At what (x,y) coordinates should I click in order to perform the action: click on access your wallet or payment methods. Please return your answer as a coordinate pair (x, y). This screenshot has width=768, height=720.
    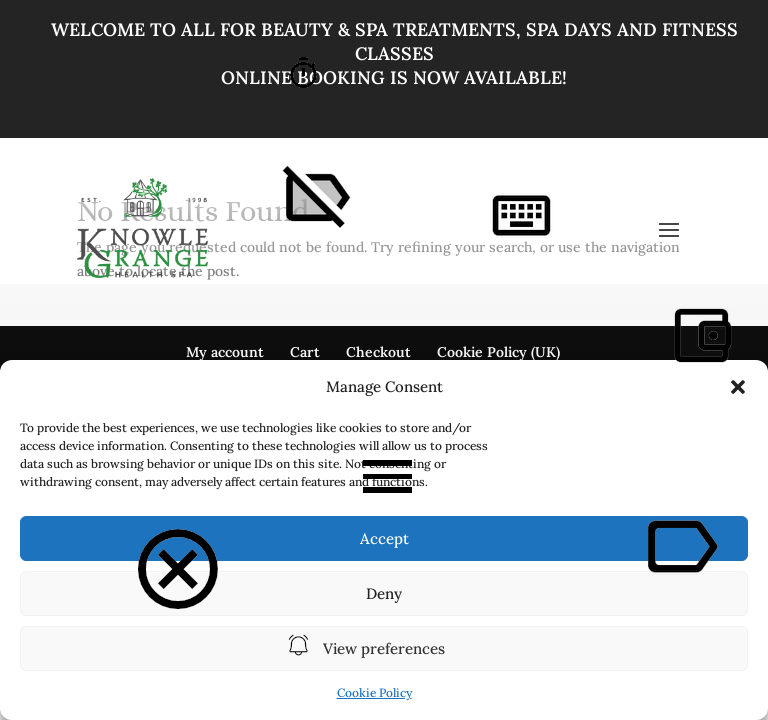
    Looking at the image, I should click on (701, 335).